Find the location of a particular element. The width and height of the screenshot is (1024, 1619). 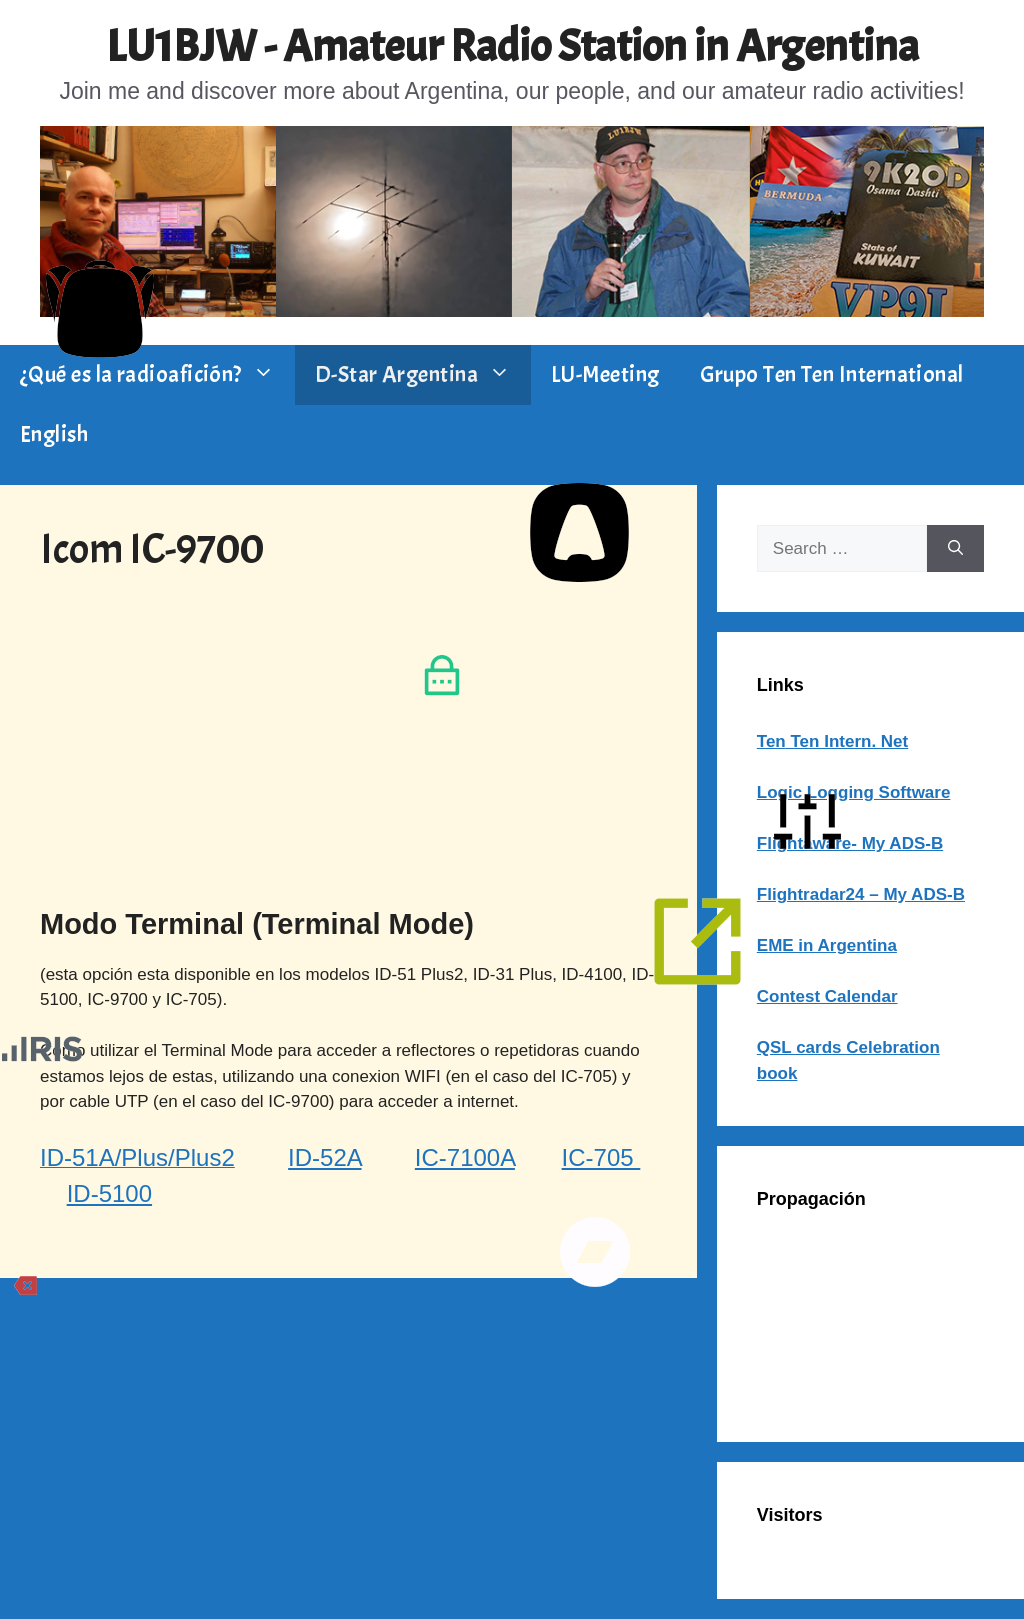

open link in a new window or tab is located at coordinates (697, 941).